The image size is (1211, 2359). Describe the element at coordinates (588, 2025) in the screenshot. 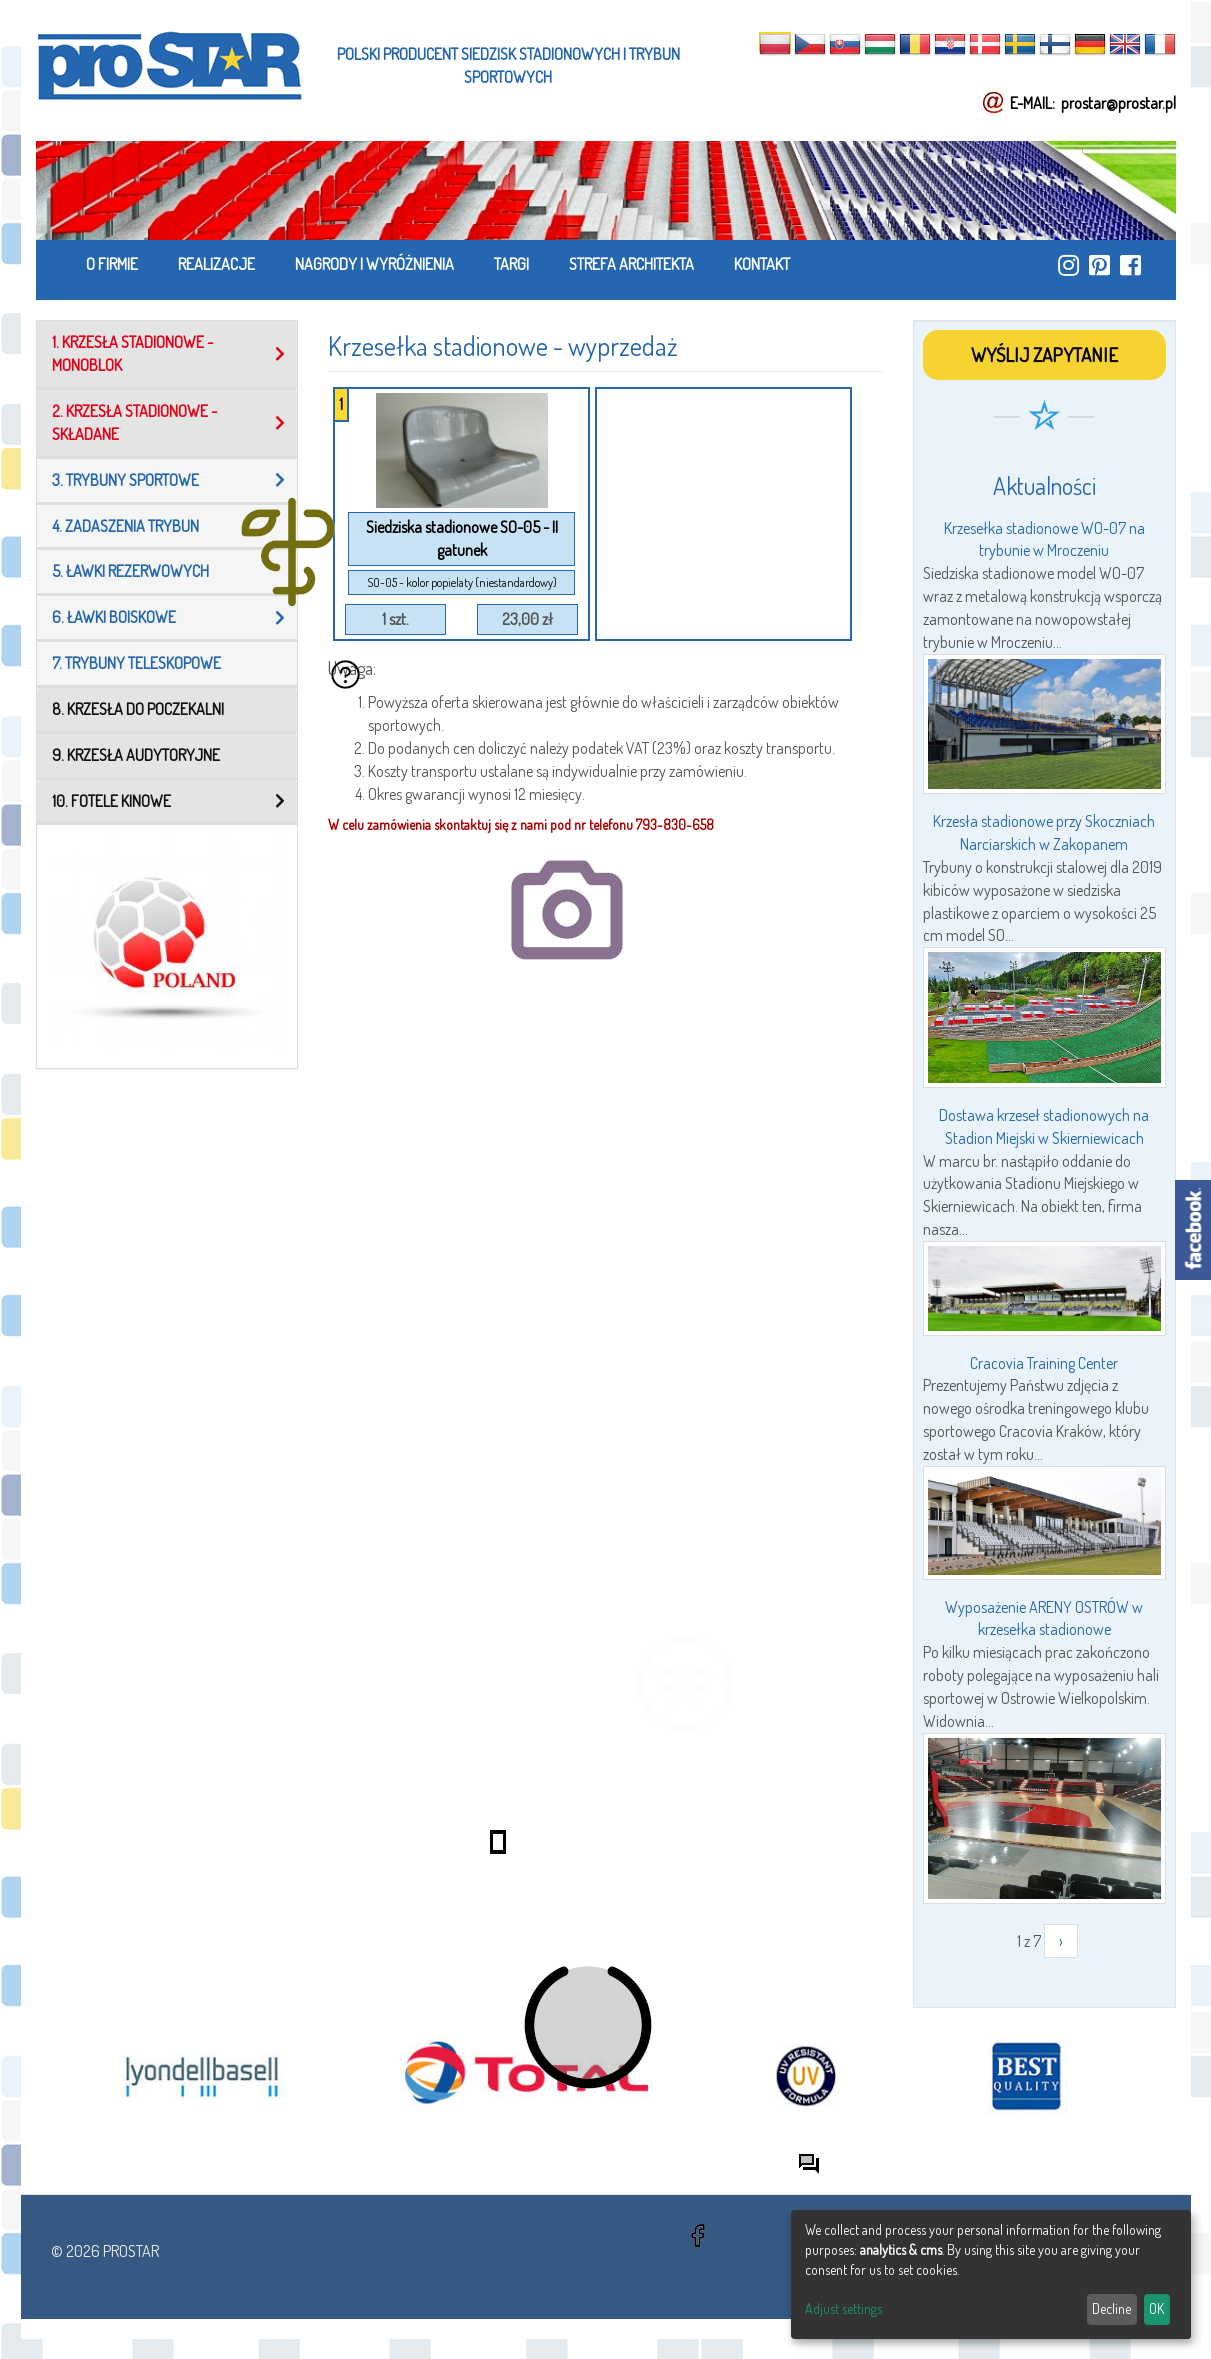

I see `loading or processing in progress` at that location.